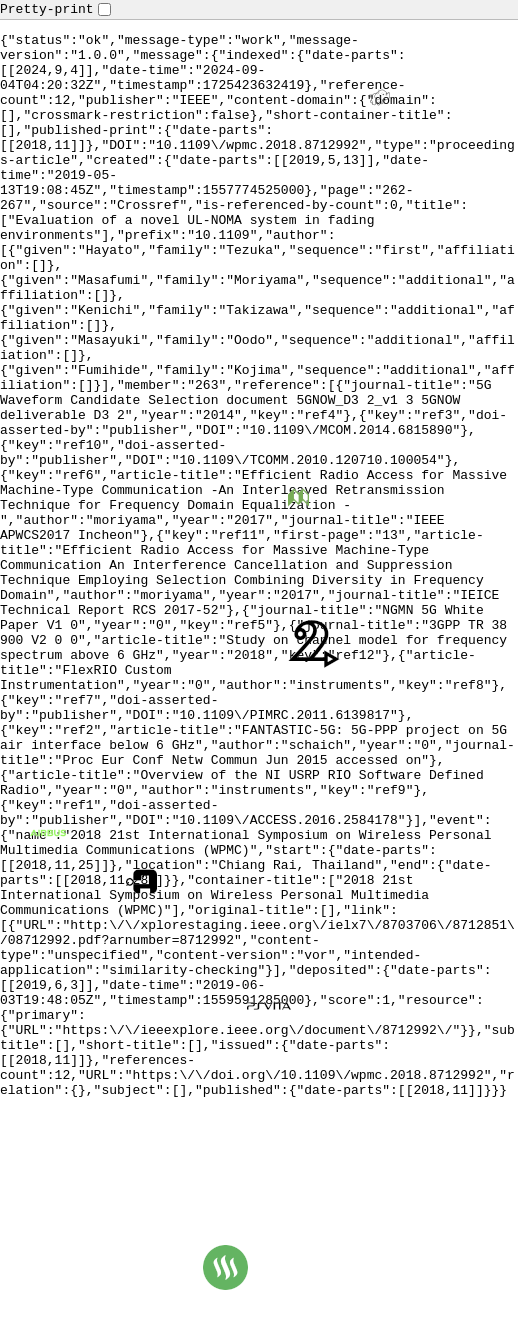 Image resolution: width=518 pixels, height=1324 pixels. What do you see at coordinates (269, 1006) in the screenshot?
I see `PlayStation Vita brand logo` at bounding box center [269, 1006].